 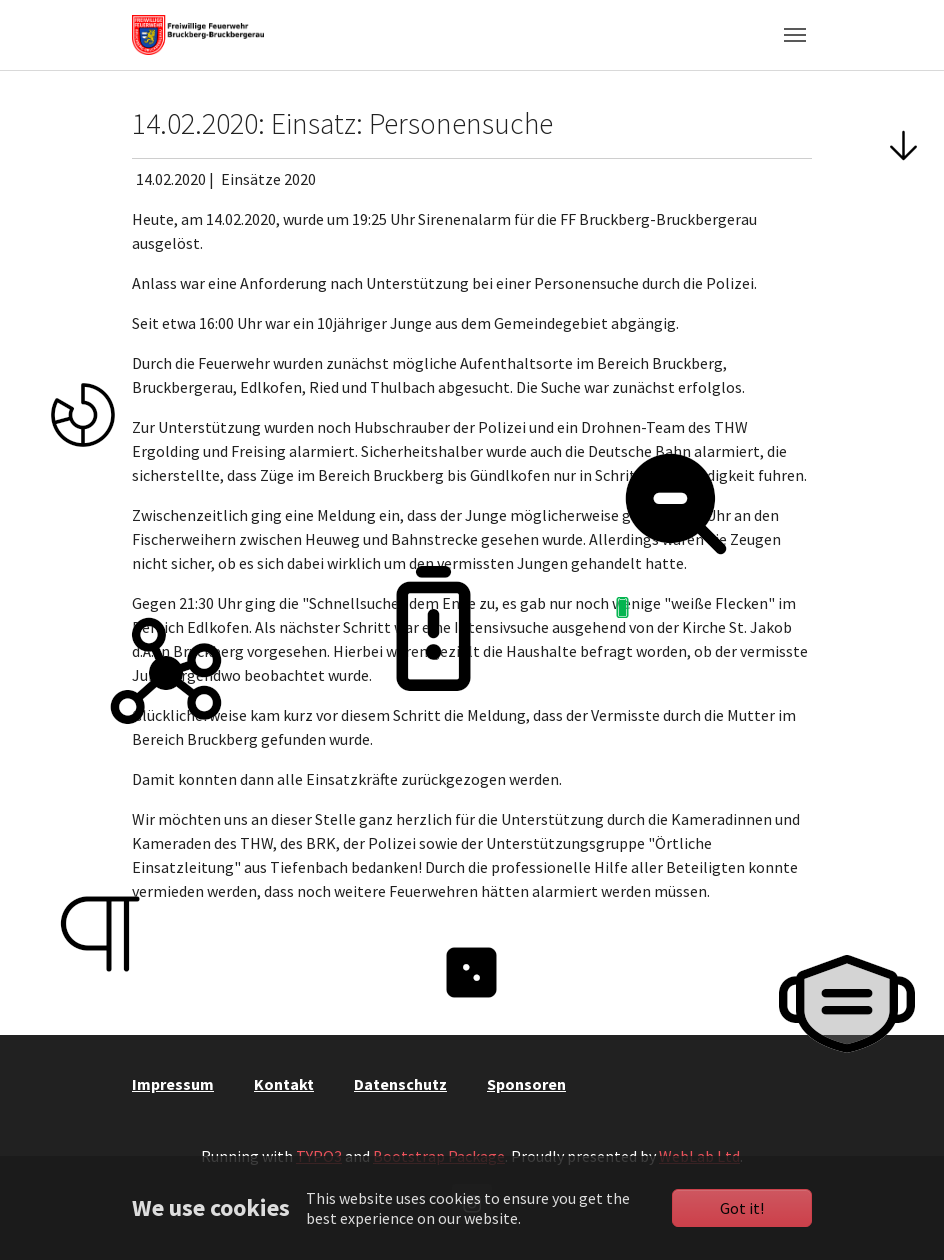 I want to click on health and safety guidelines or requirements, so click(x=847, y=1006).